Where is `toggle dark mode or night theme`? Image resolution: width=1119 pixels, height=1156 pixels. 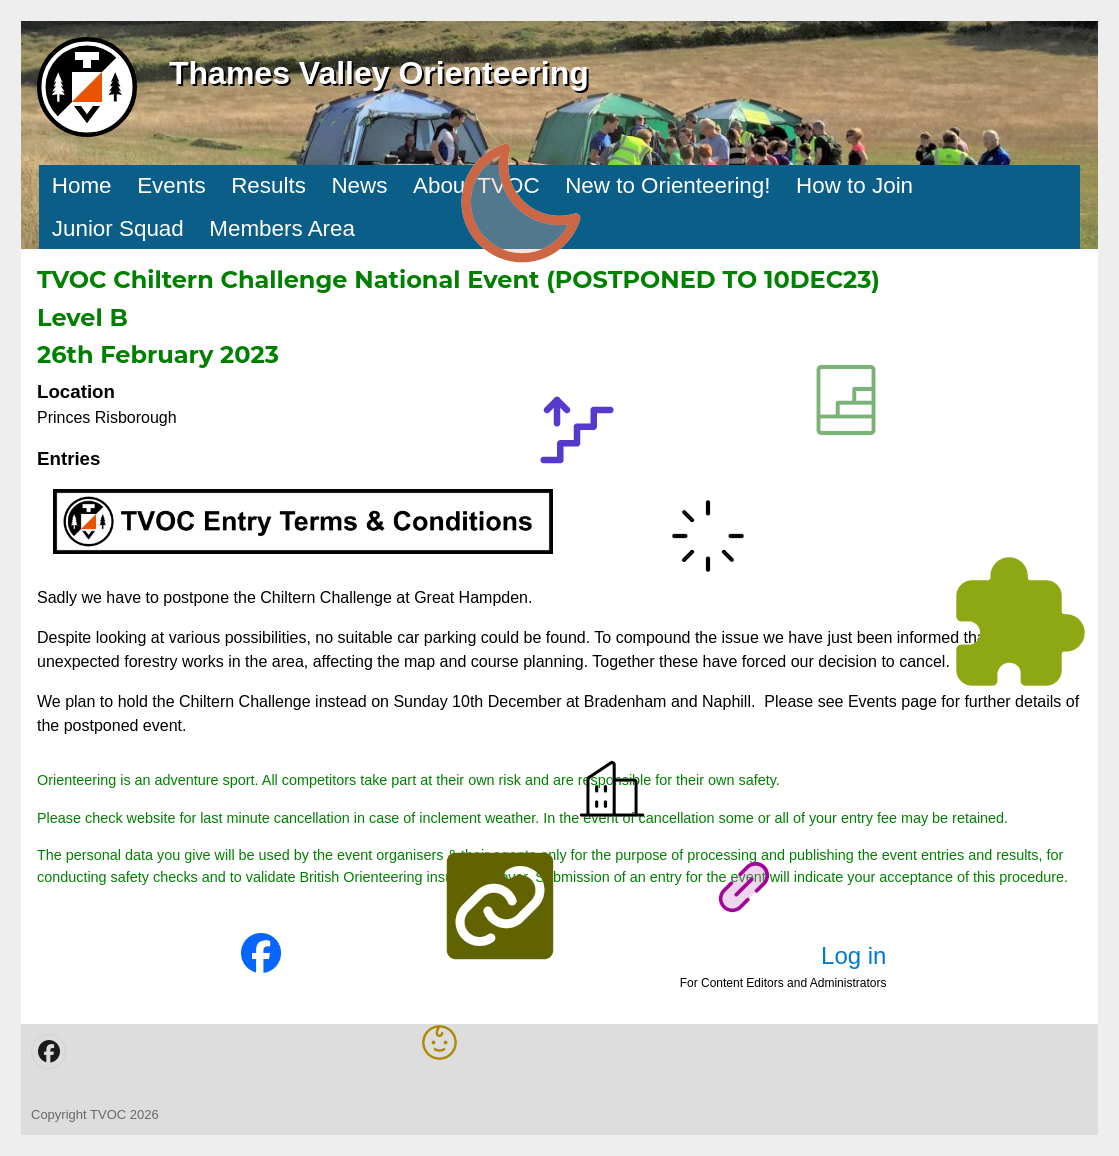 toggle dark mode or night theme is located at coordinates (517, 206).